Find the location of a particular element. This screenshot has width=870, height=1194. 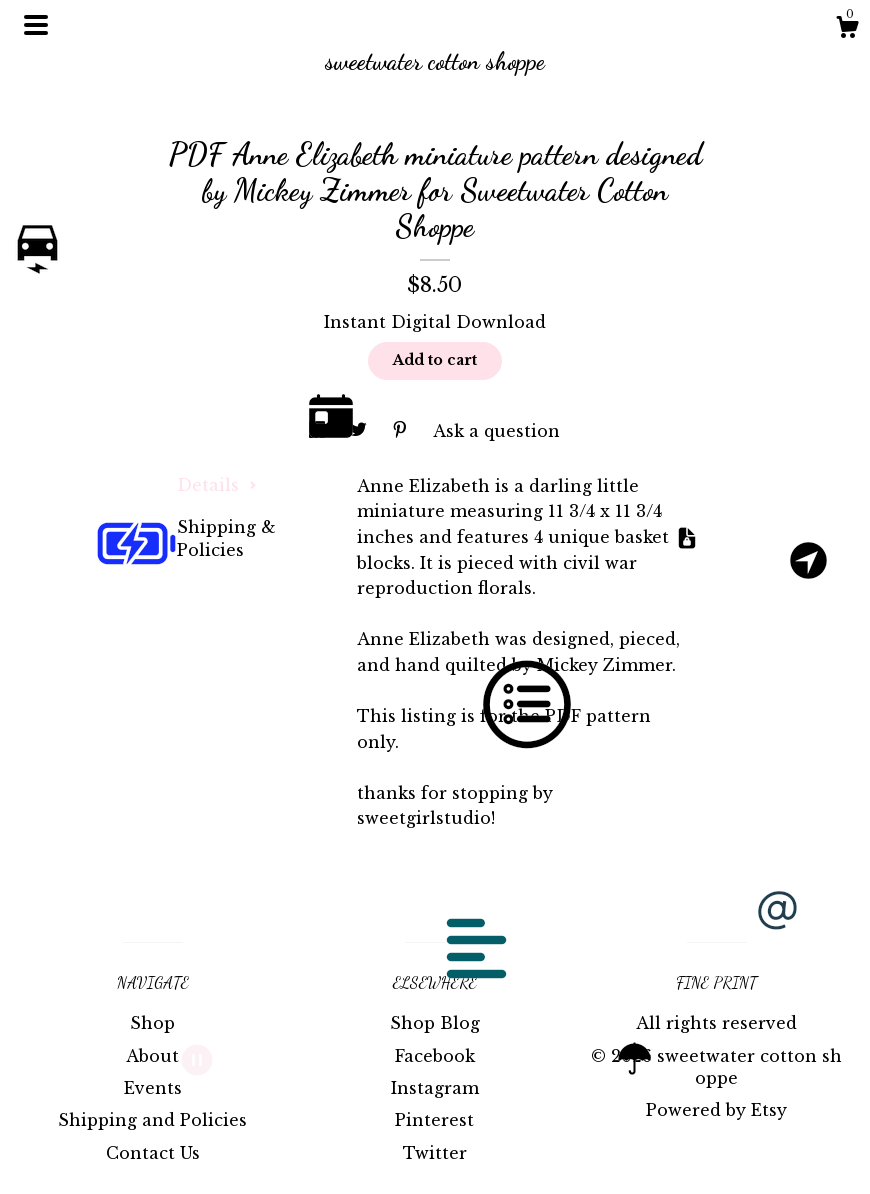

pause media playback is located at coordinates (197, 1060).